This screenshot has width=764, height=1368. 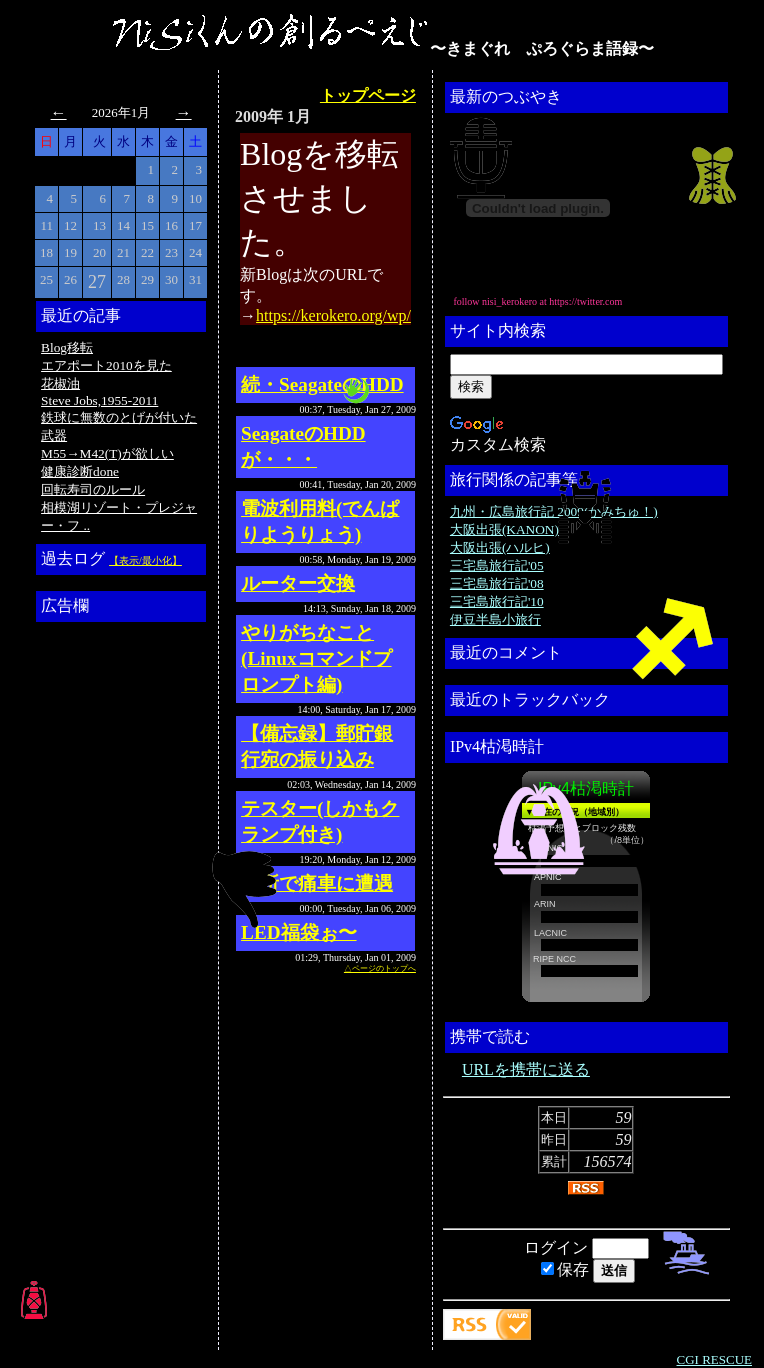 What do you see at coordinates (356, 390) in the screenshot?
I see `slap or hit action in a game` at bounding box center [356, 390].